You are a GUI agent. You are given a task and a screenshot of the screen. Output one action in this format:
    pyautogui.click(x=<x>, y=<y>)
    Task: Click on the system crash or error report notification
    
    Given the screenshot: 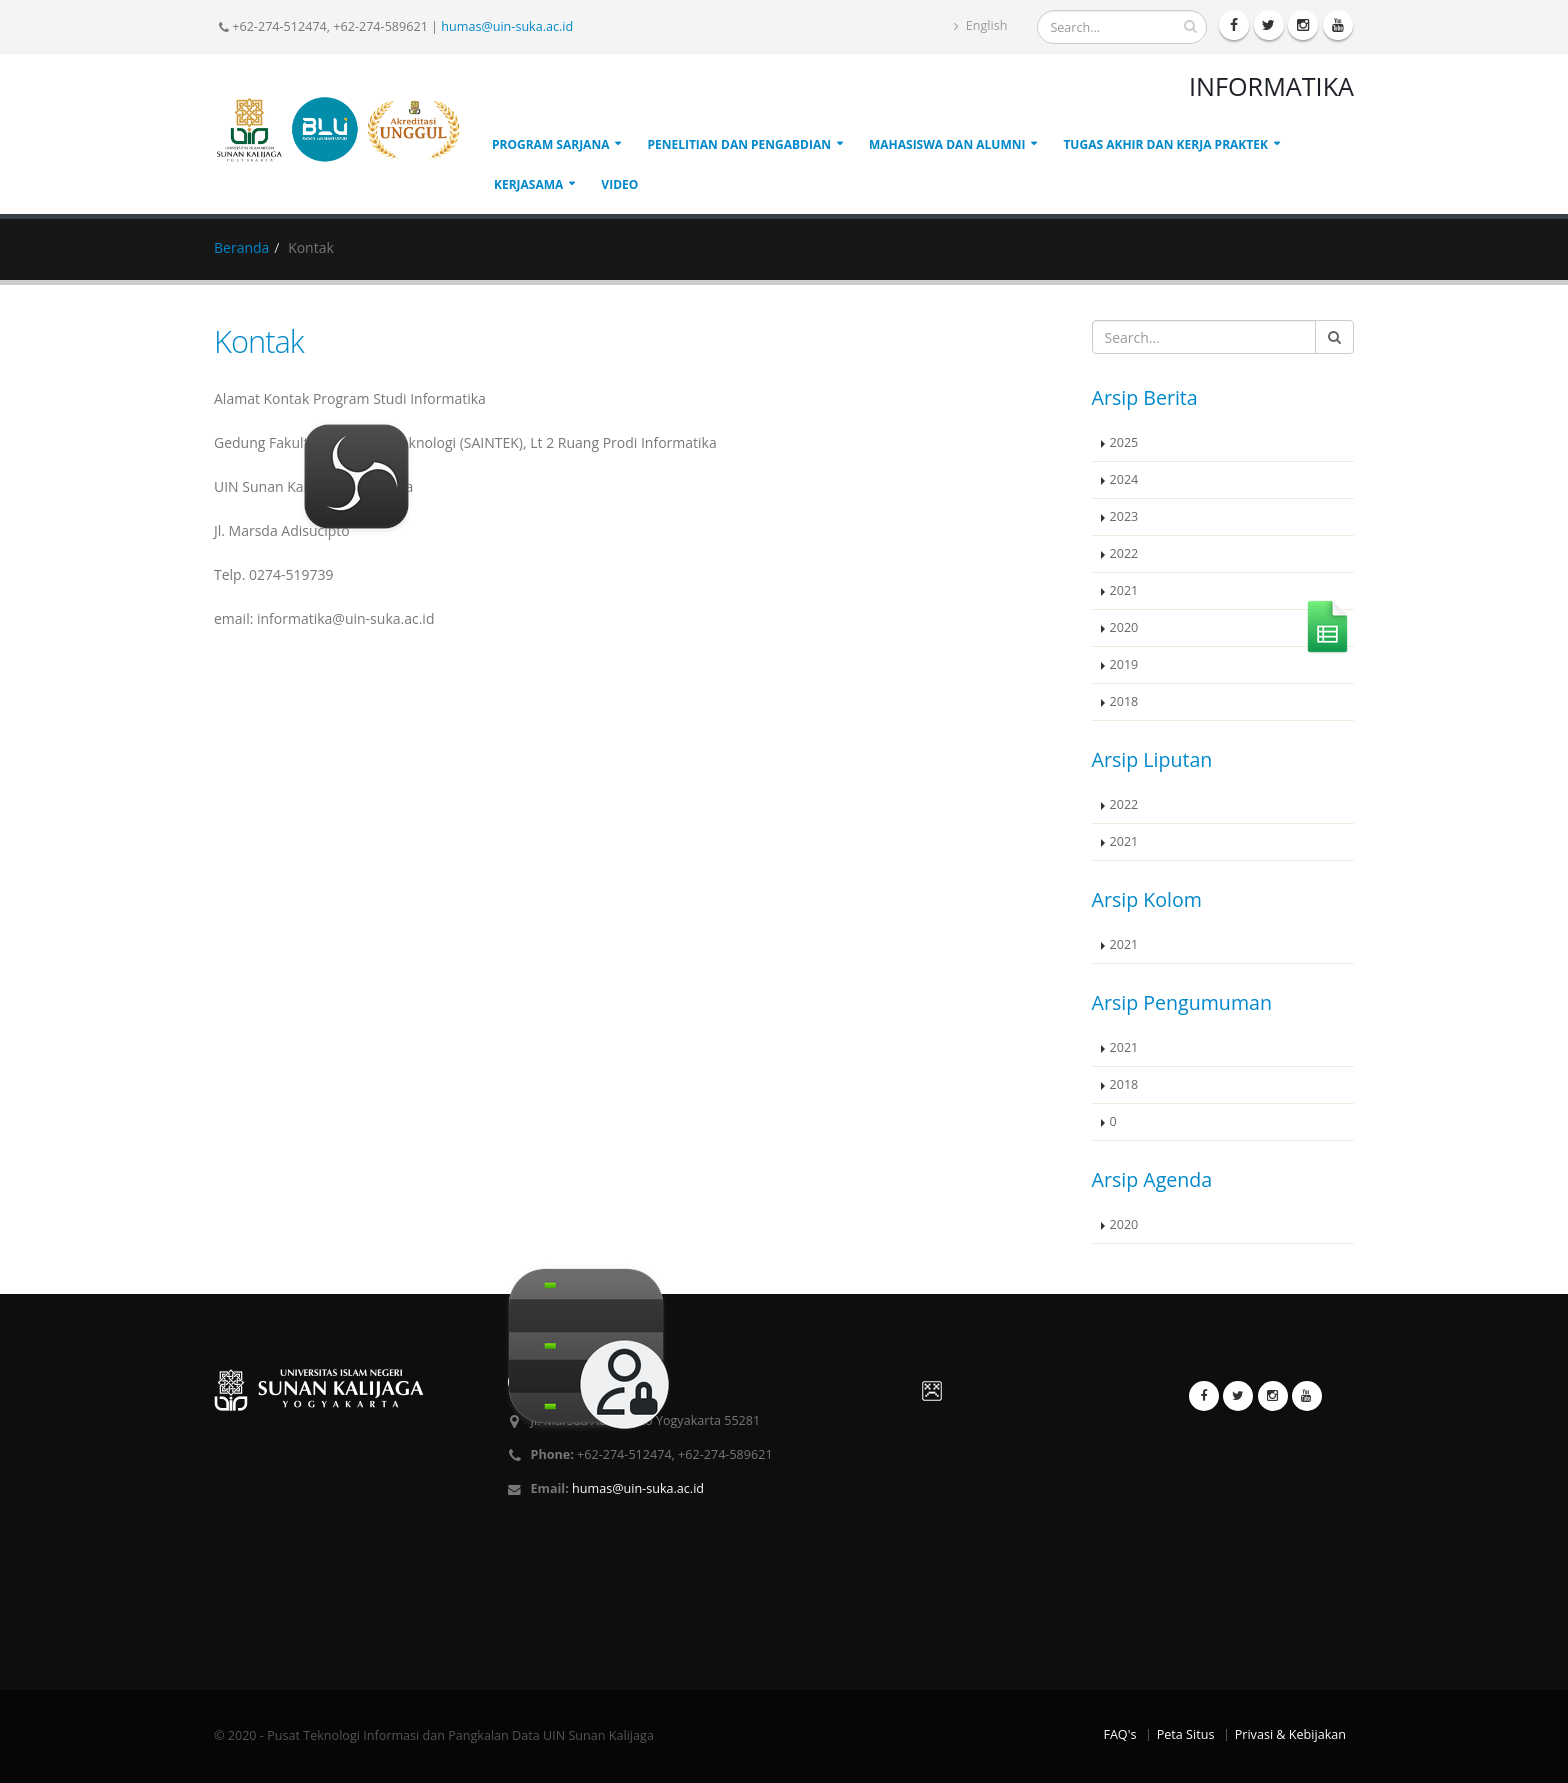 What is the action you would take?
    pyautogui.click(x=932, y=1391)
    